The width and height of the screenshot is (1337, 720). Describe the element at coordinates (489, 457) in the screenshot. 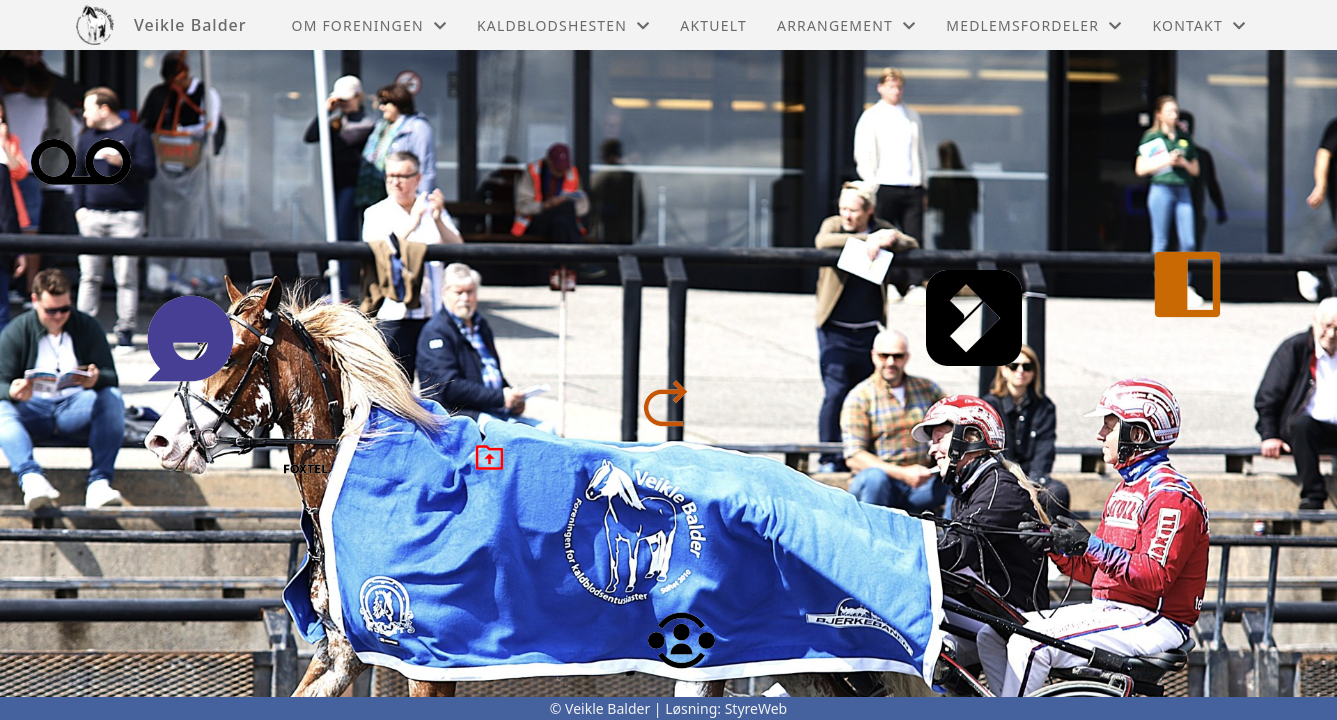

I see `upload files to a folder` at that location.